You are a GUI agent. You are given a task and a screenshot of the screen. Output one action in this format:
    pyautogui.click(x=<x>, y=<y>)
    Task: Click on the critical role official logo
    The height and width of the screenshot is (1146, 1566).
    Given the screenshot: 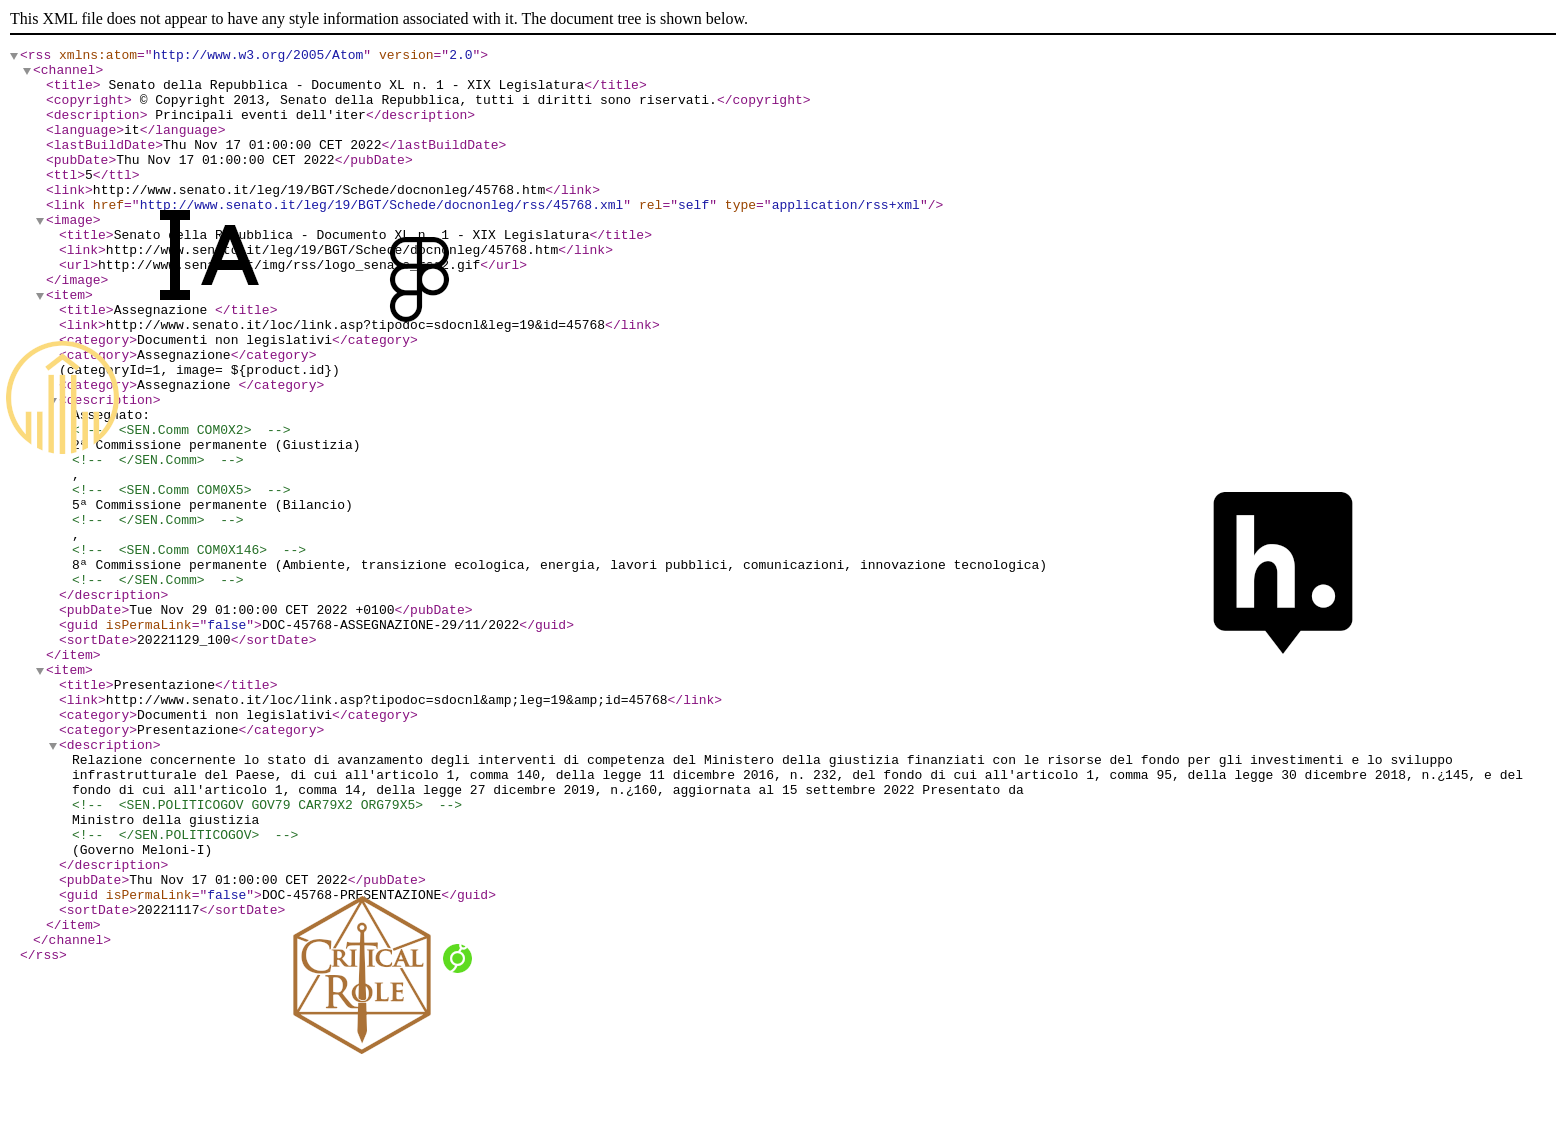 What is the action you would take?
    pyautogui.click(x=362, y=975)
    